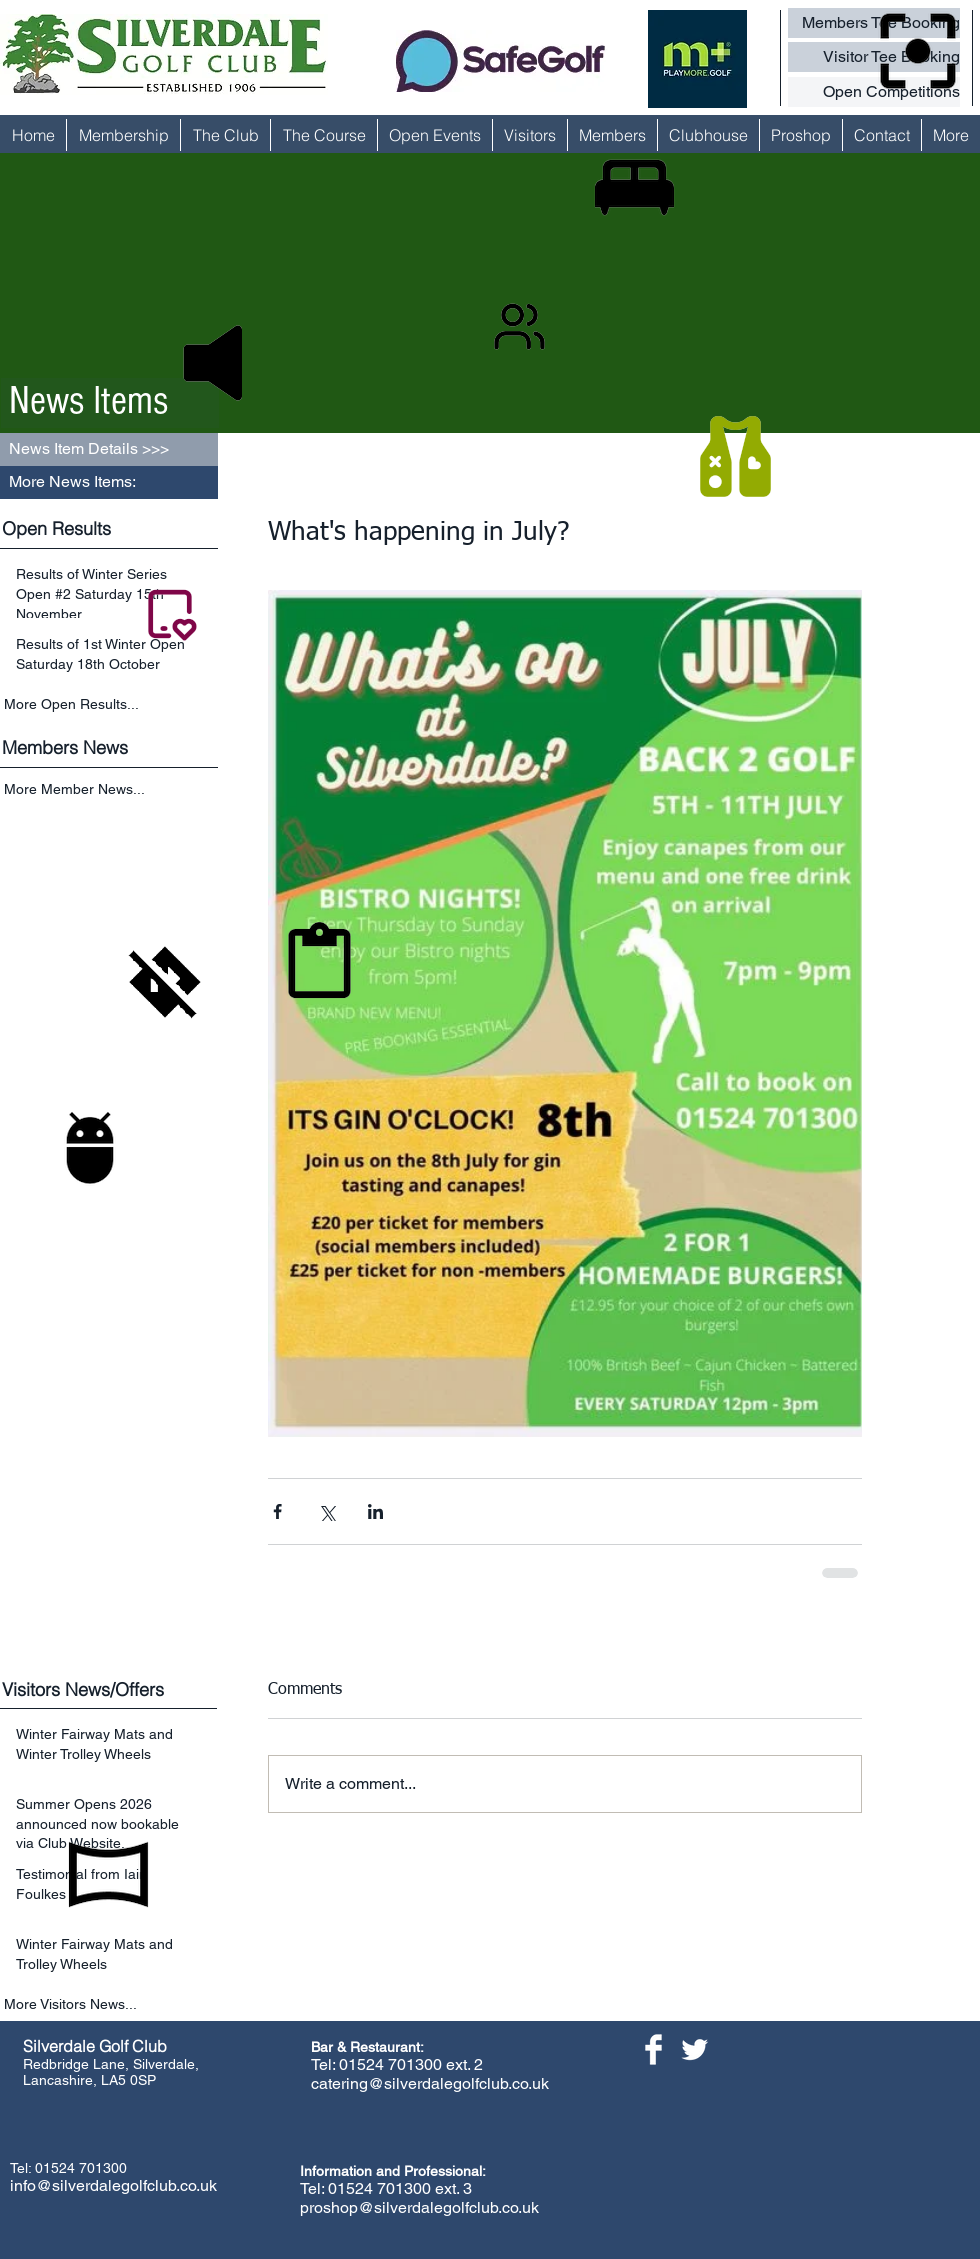 Image resolution: width=980 pixels, height=2259 pixels. I want to click on android debug bridge (adb) connection status, so click(90, 1147).